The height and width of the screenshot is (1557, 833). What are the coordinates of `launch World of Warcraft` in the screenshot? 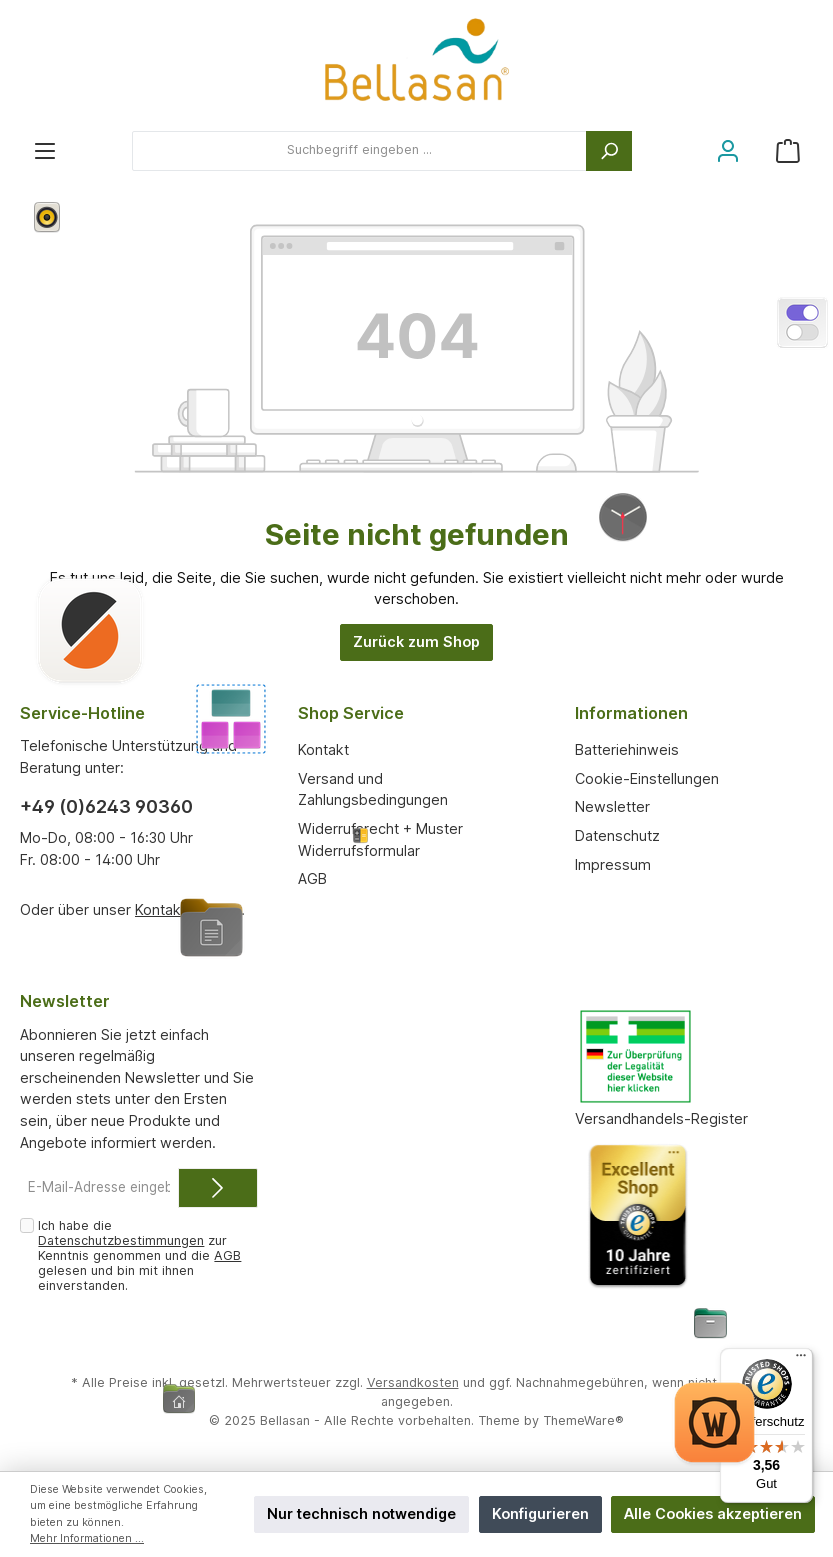 It's located at (714, 1422).